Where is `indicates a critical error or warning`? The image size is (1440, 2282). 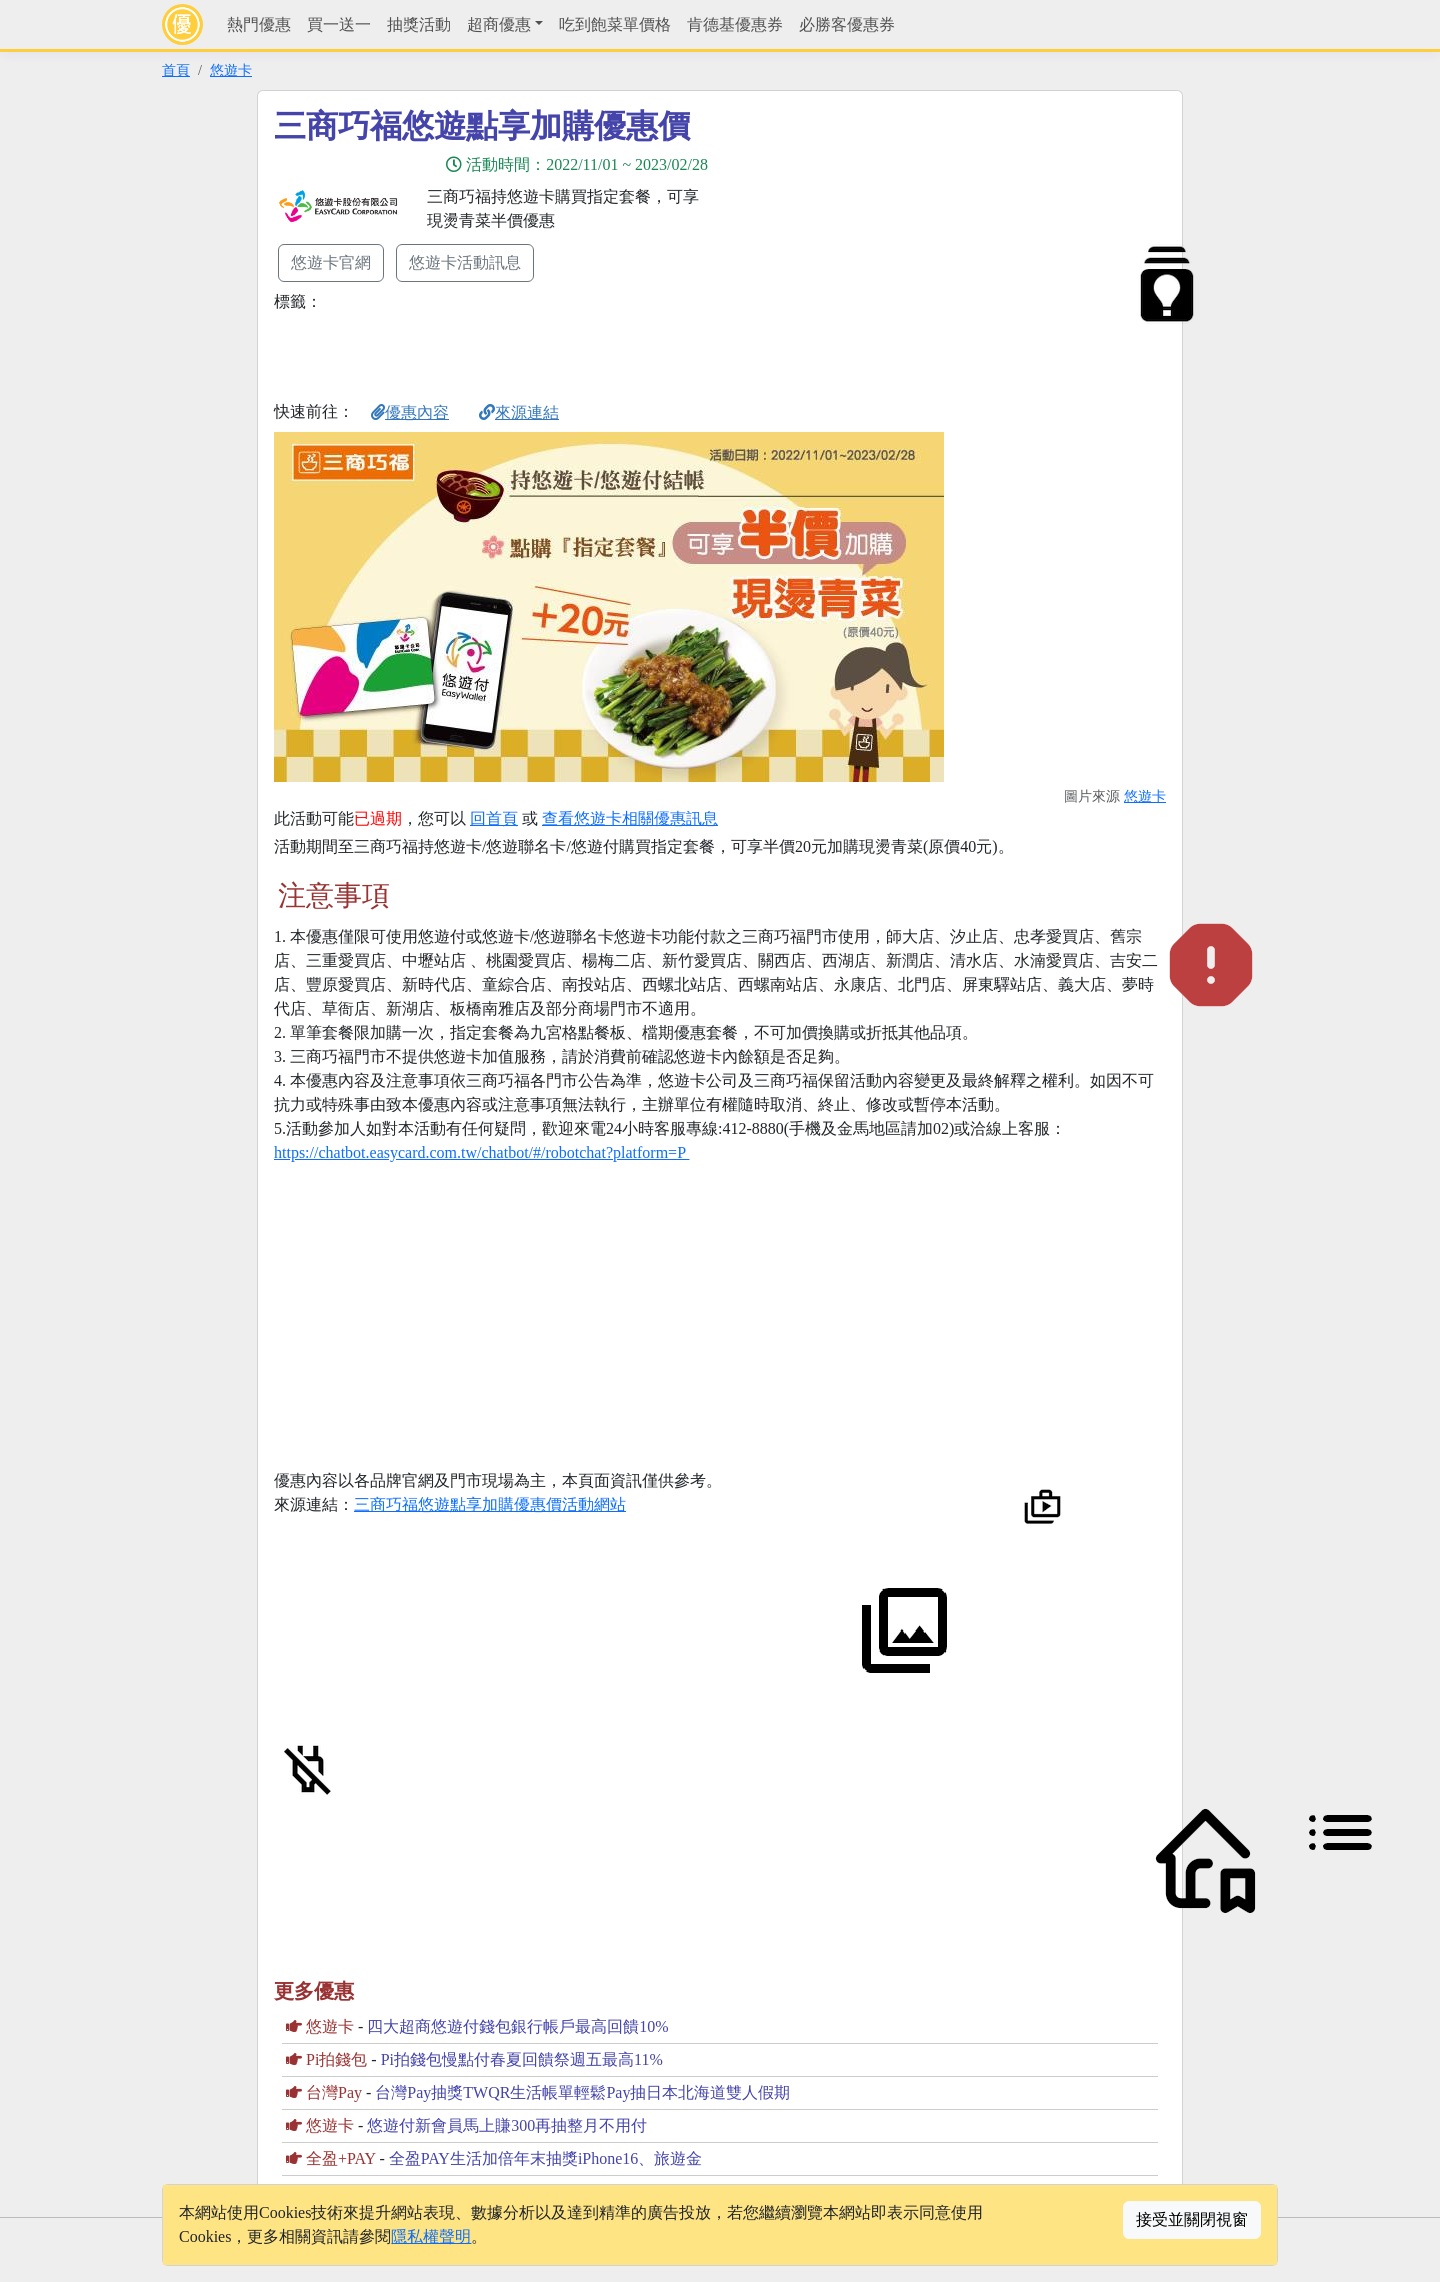 indicates a critical error or warning is located at coordinates (1211, 965).